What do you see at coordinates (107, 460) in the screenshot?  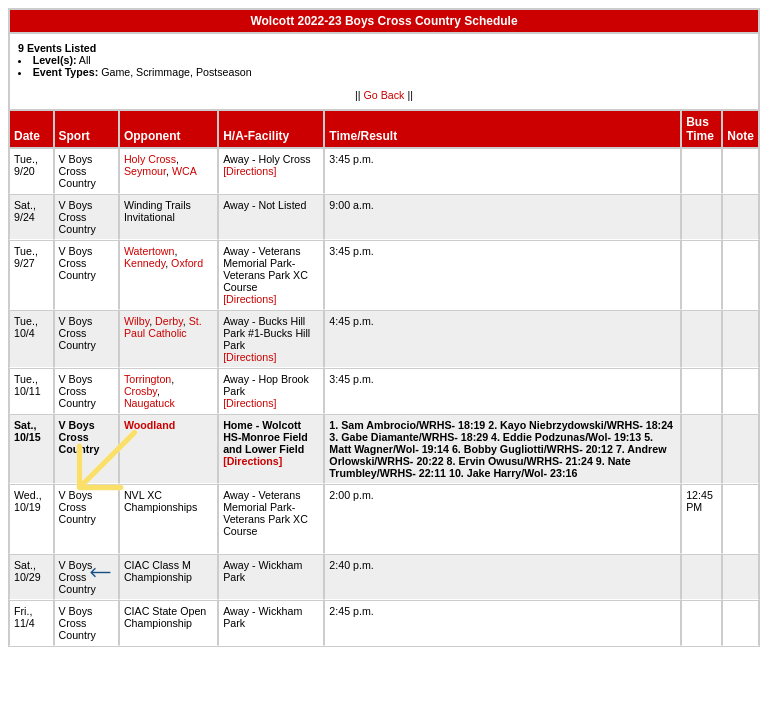 I see `navigate to previous or back` at bounding box center [107, 460].